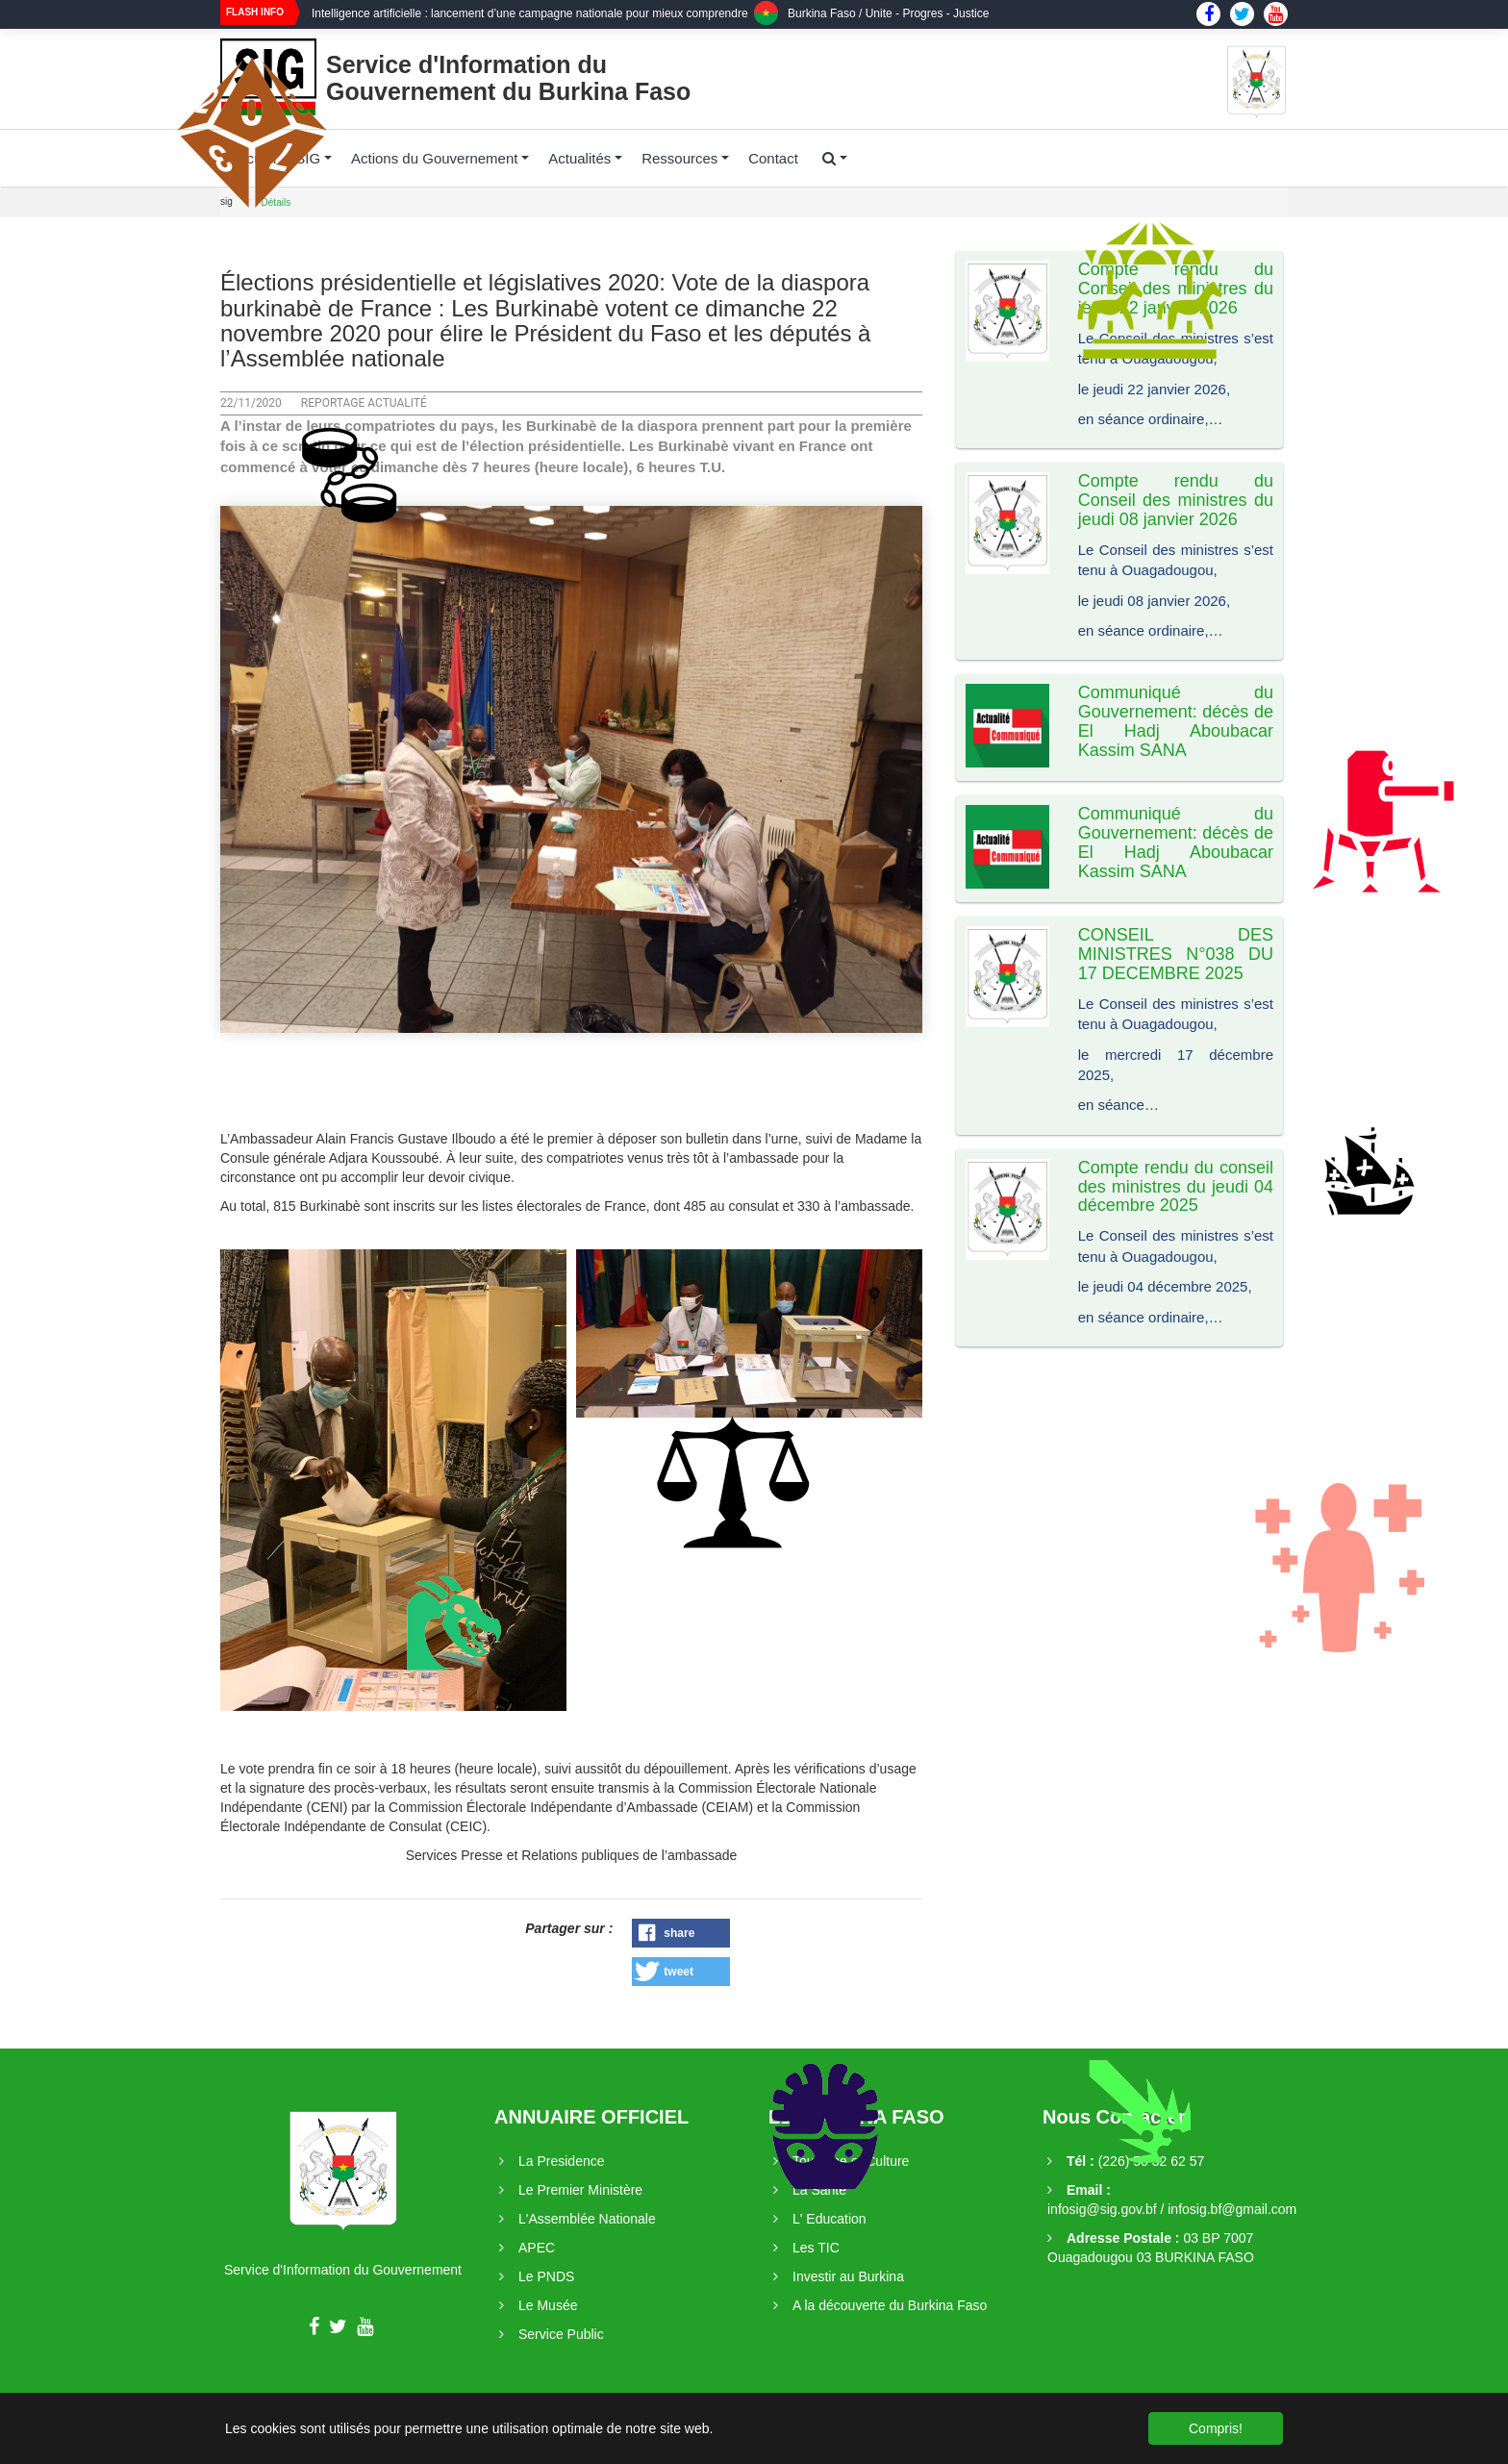 This screenshot has width=1508, height=2464. I want to click on activate a beam or energy attack, so click(1140, 2111).